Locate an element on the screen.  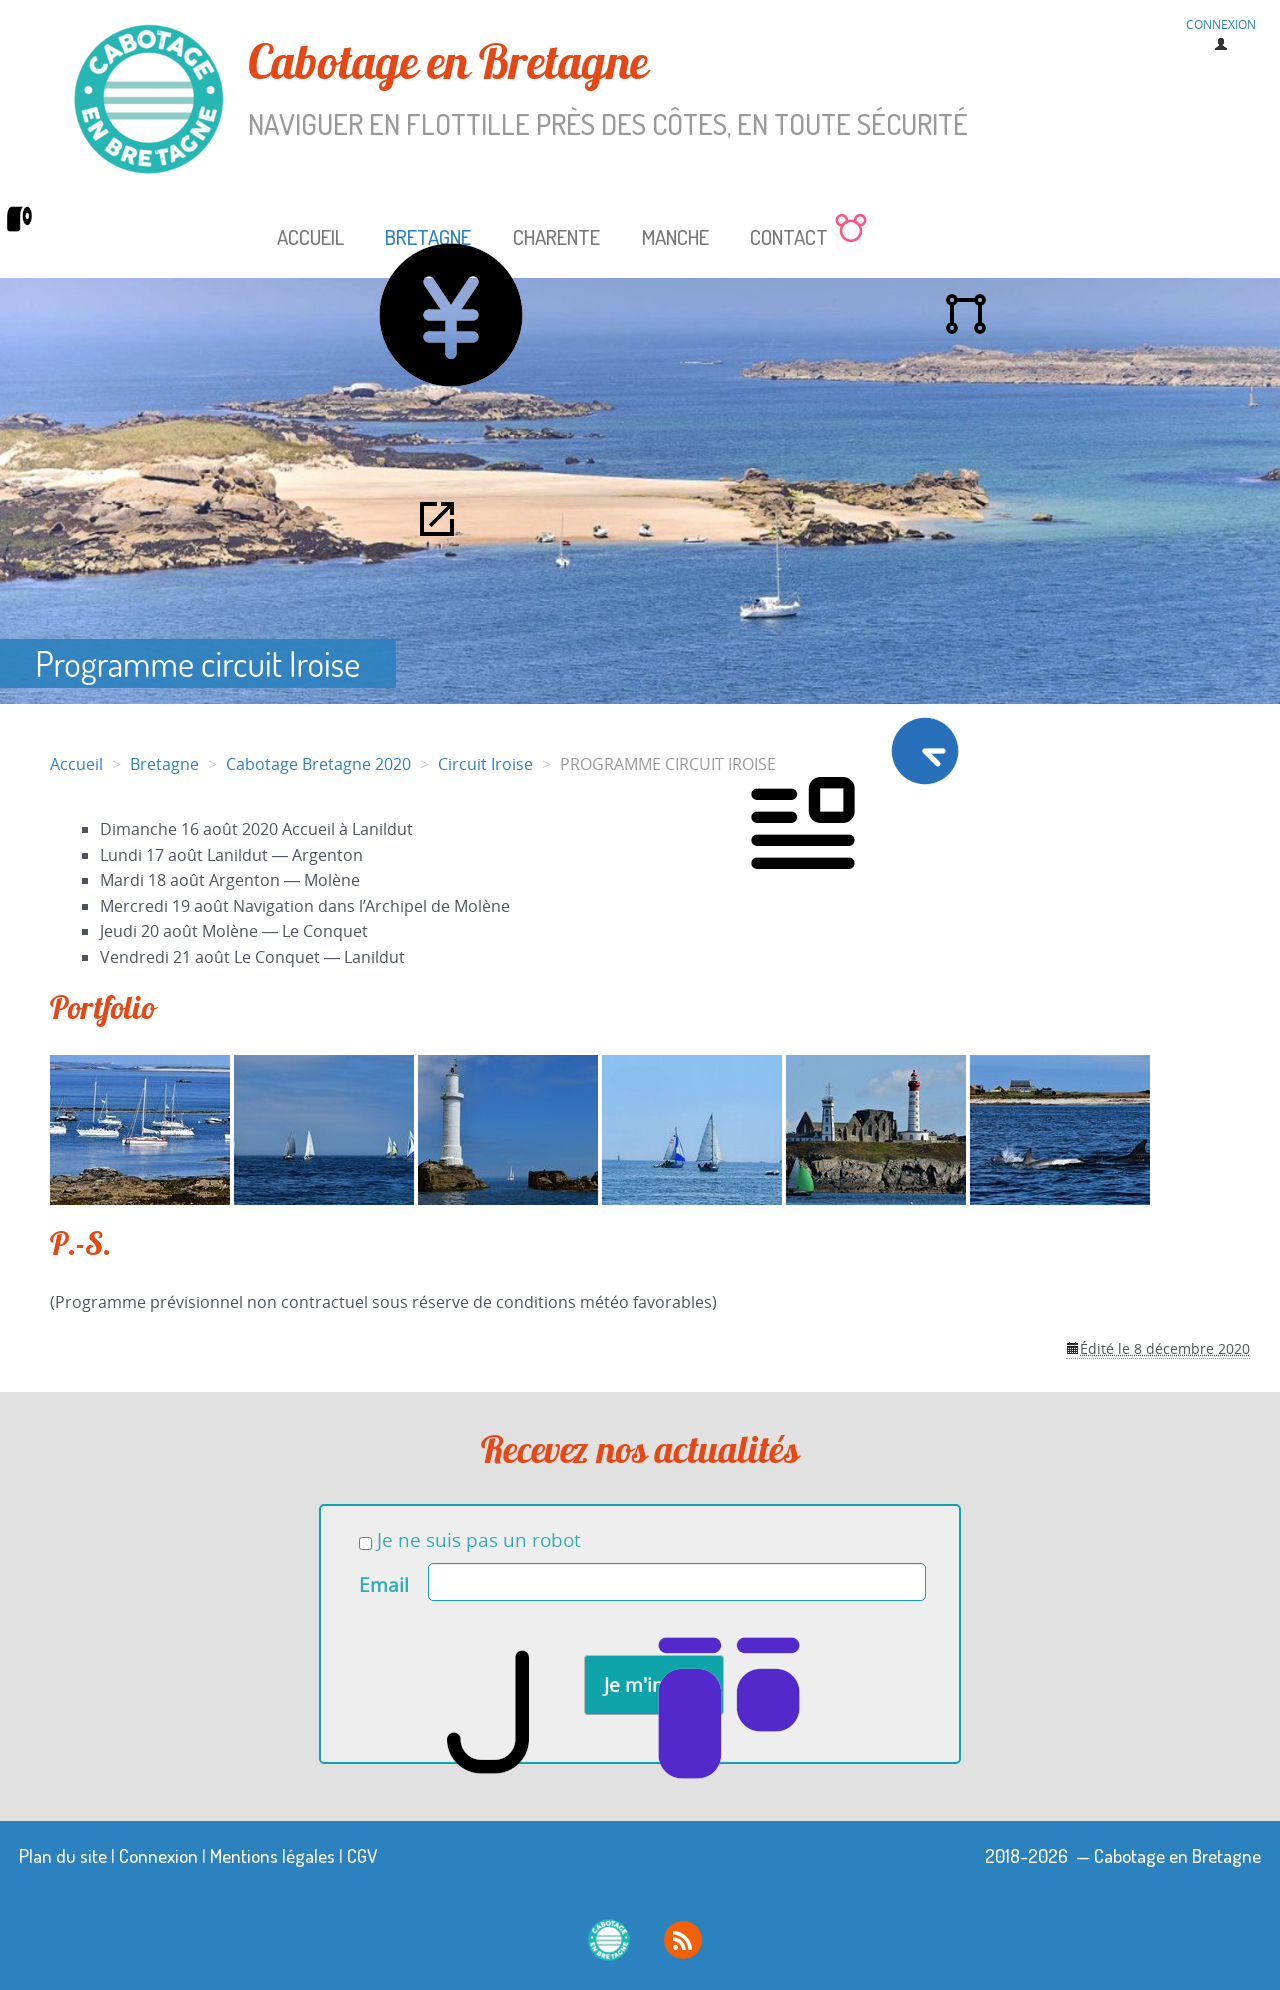
represents the letter J in text formatting or typography is located at coordinates (488, 1712).